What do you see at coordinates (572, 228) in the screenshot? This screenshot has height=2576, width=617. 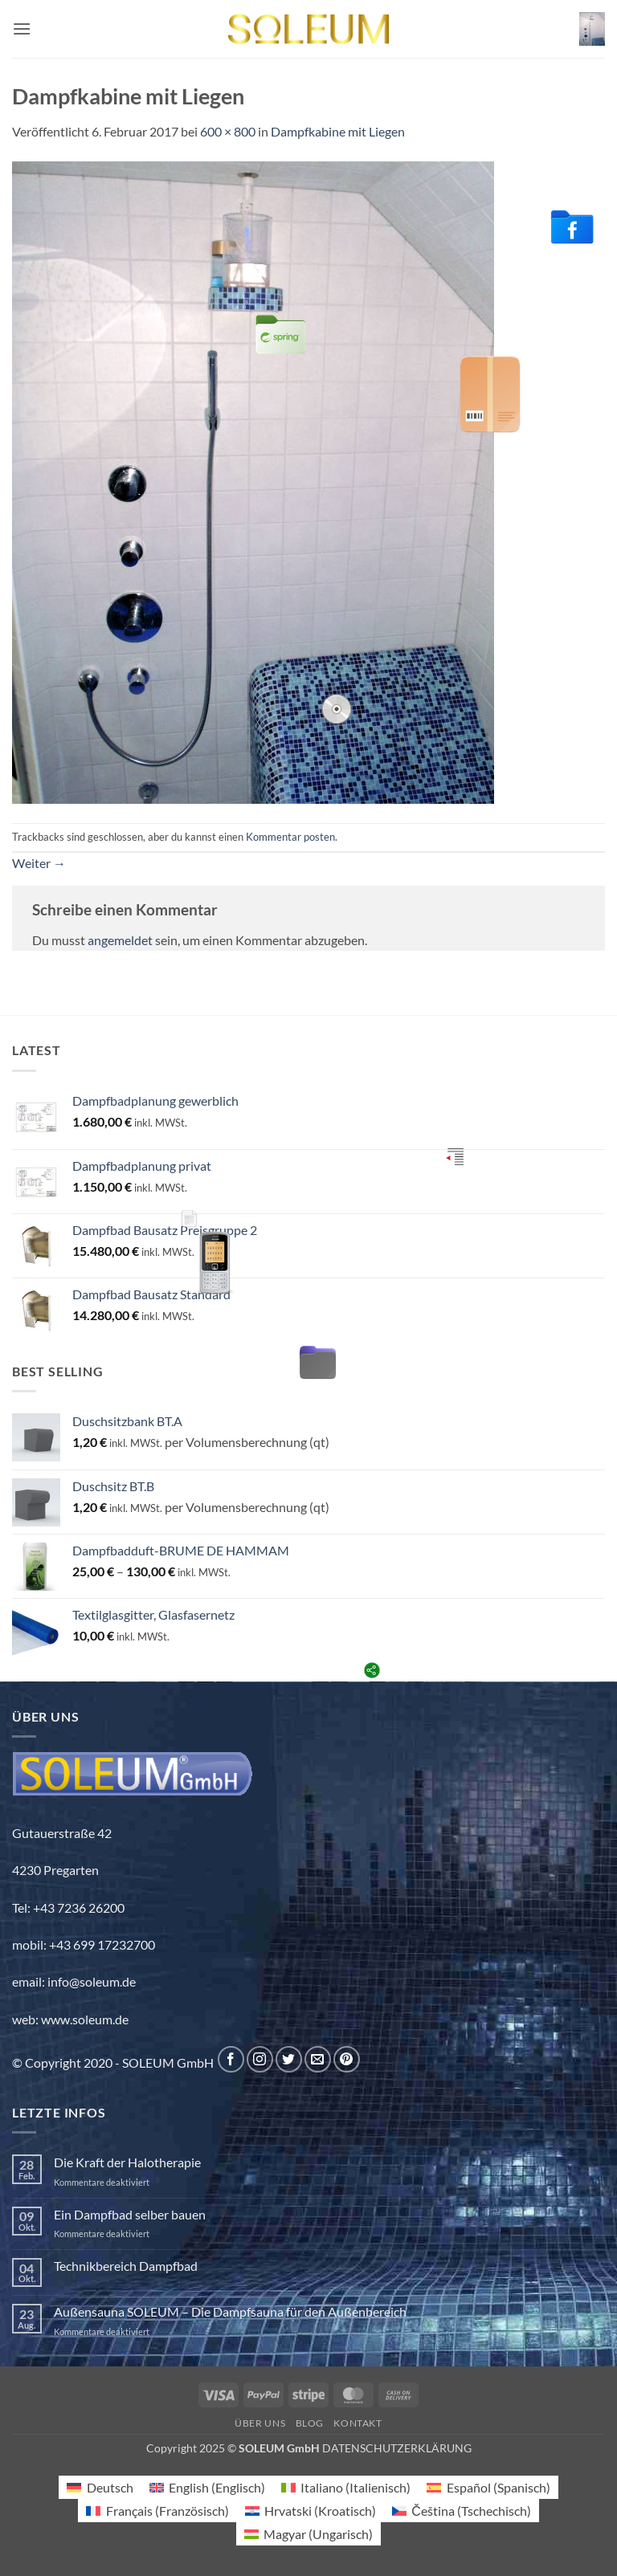 I see `open folder containing facebook-related files` at bounding box center [572, 228].